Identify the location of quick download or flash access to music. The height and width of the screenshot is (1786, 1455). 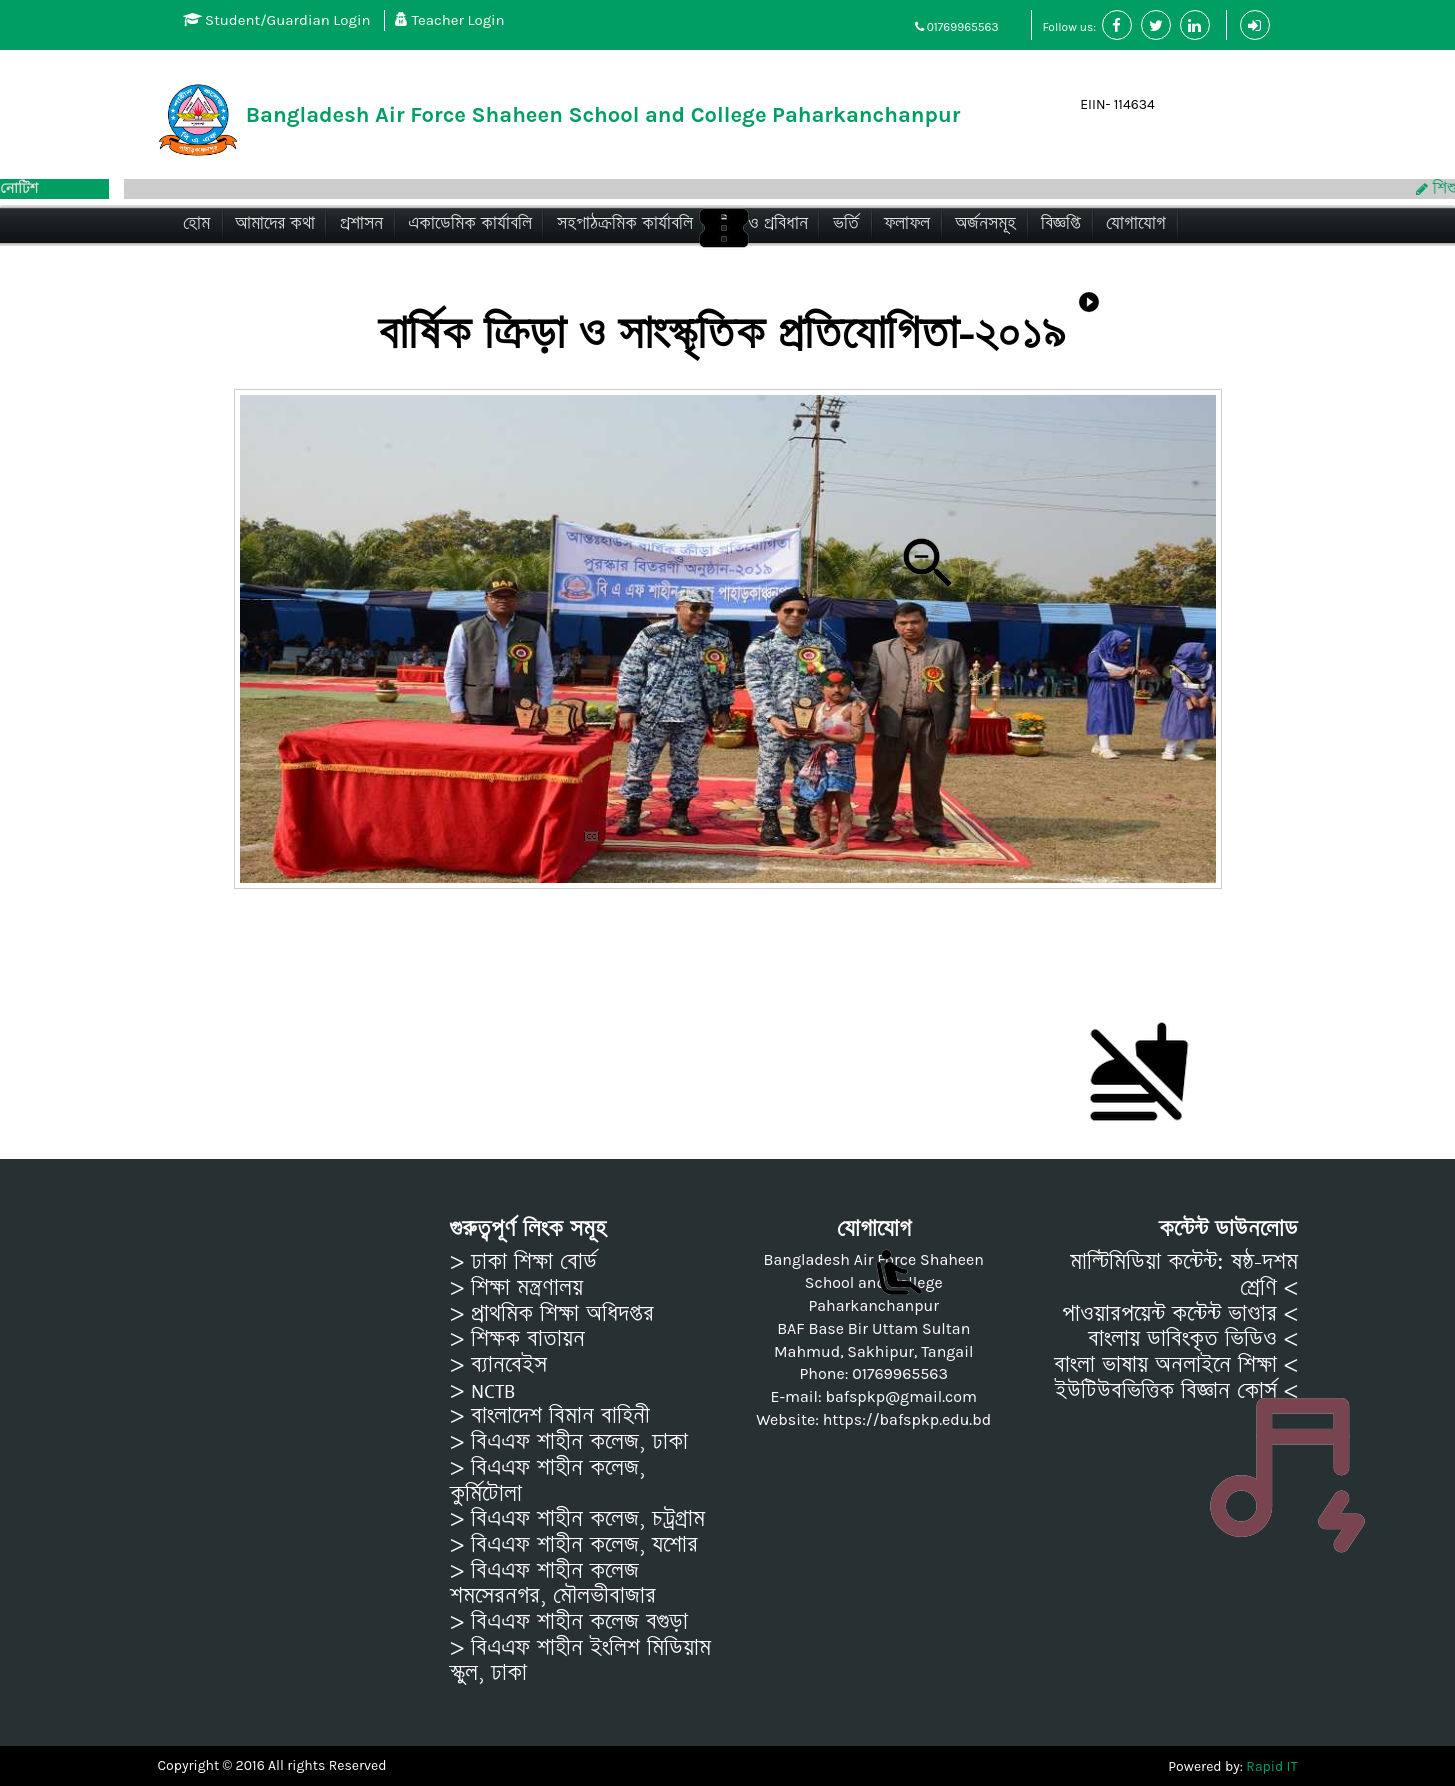
(1287, 1467).